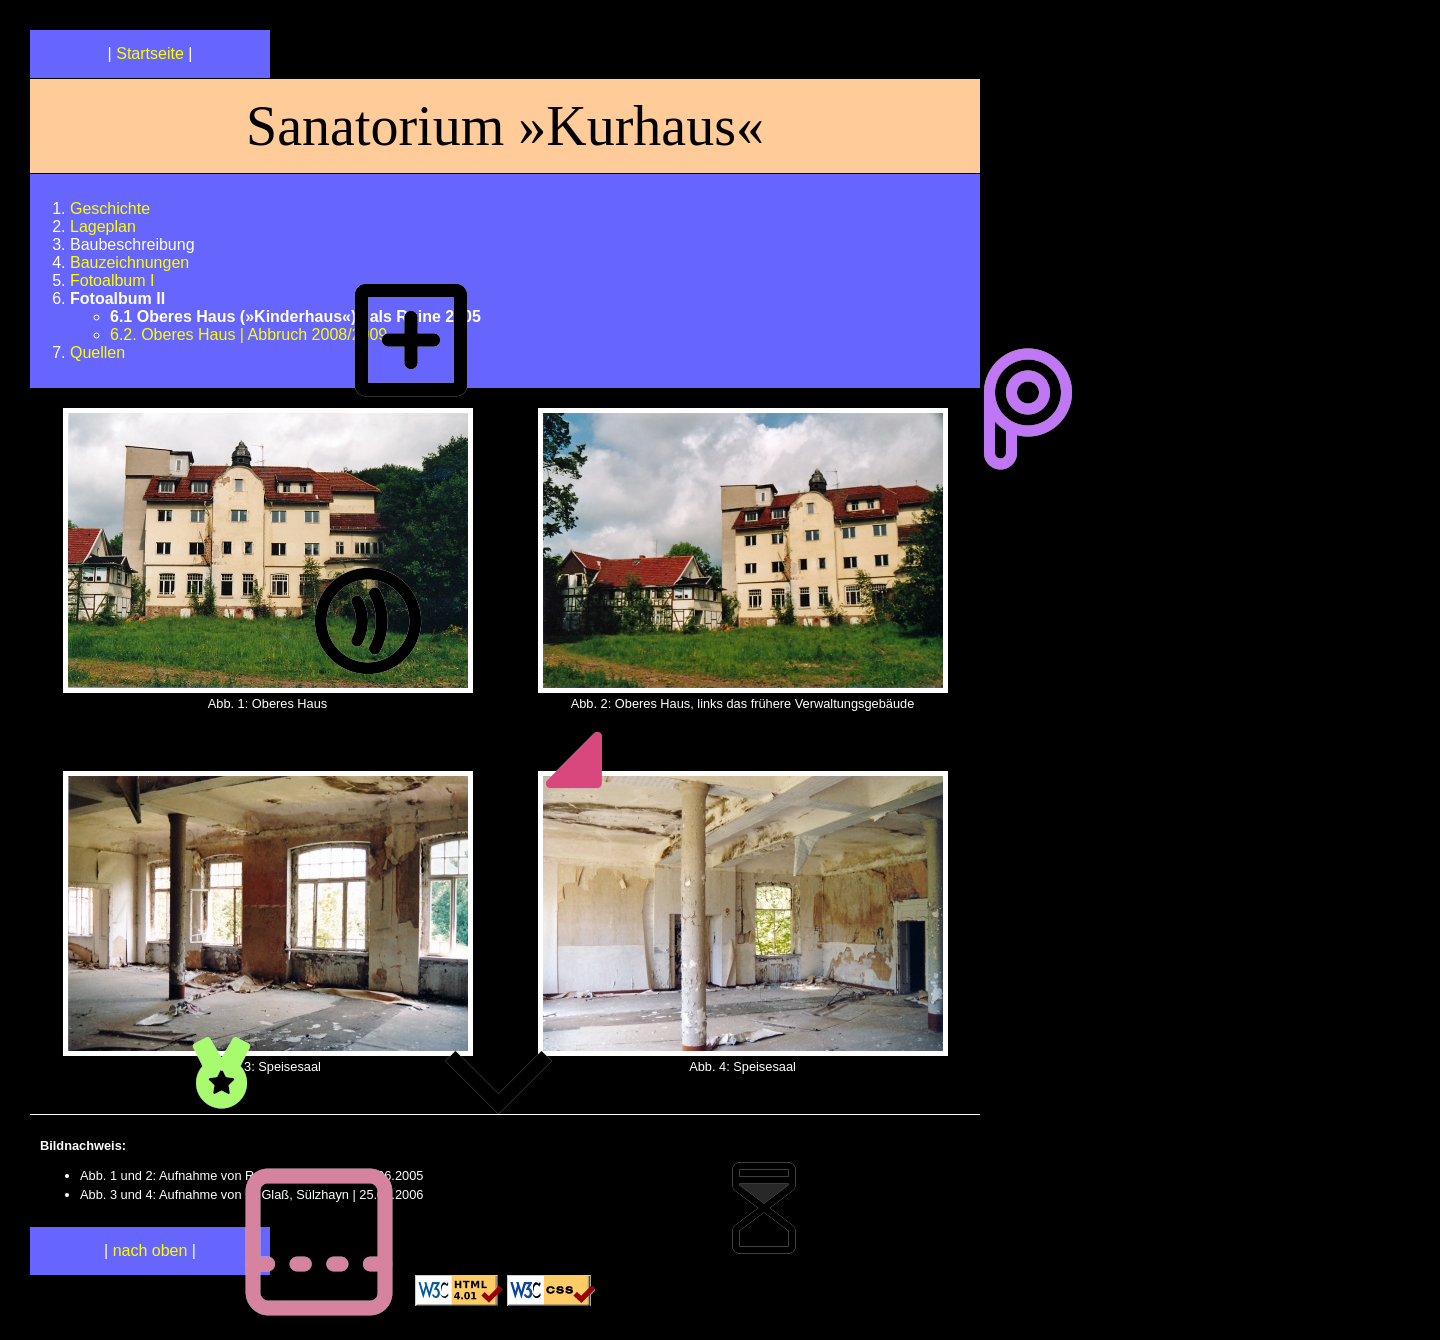 Image resolution: width=1440 pixels, height=1340 pixels. Describe the element at coordinates (368, 621) in the screenshot. I see `tap to pay with contactless payment` at that location.